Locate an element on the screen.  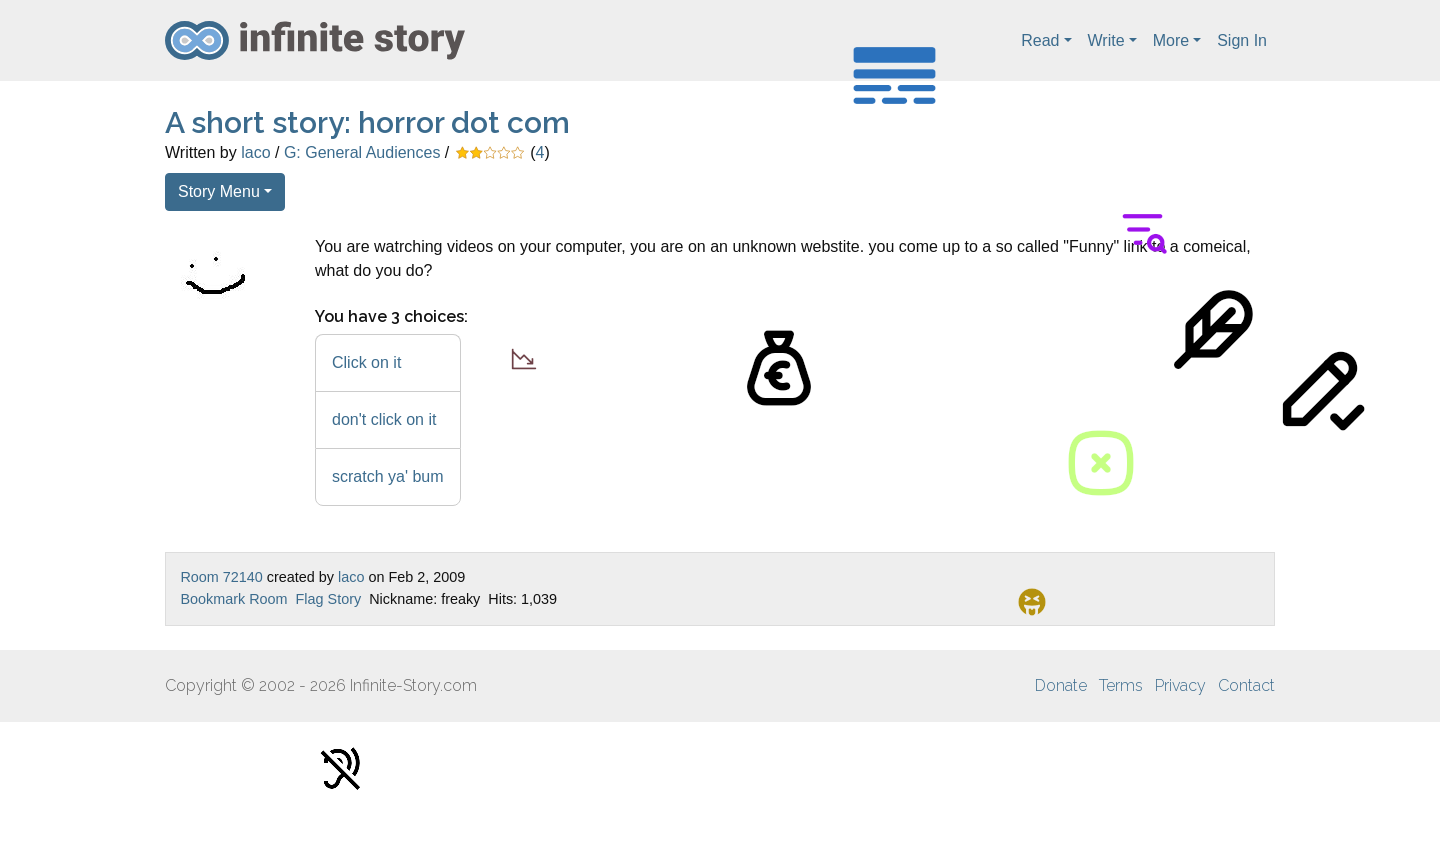
adjust gradient or color fill settings is located at coordinates (894, 75).